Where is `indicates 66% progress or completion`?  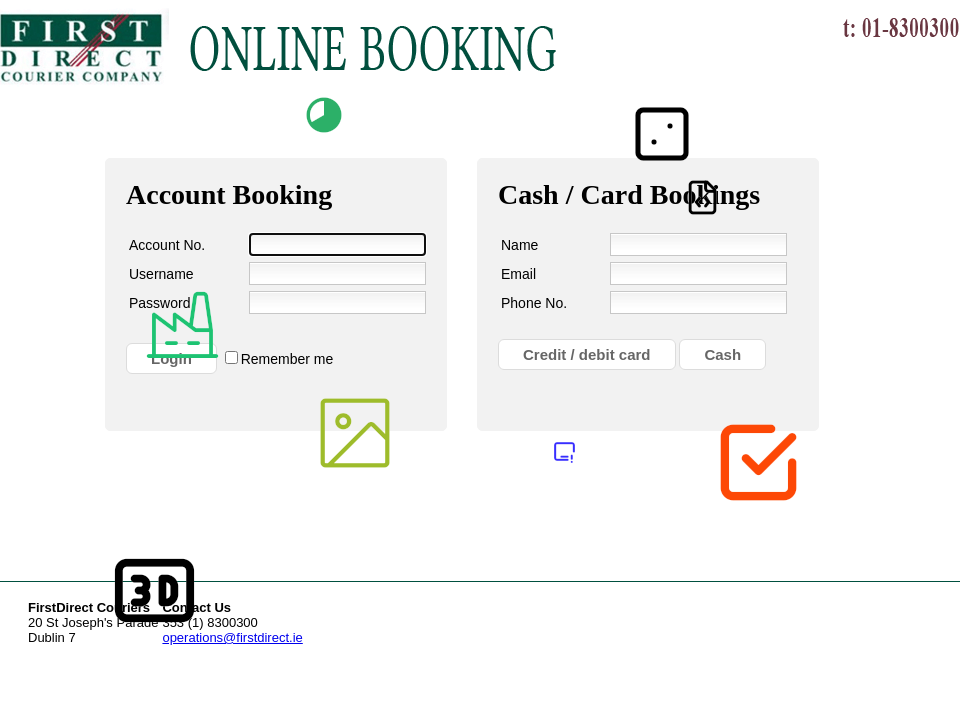
indicates 66% progress or completion is located at coordinates (324, 115).